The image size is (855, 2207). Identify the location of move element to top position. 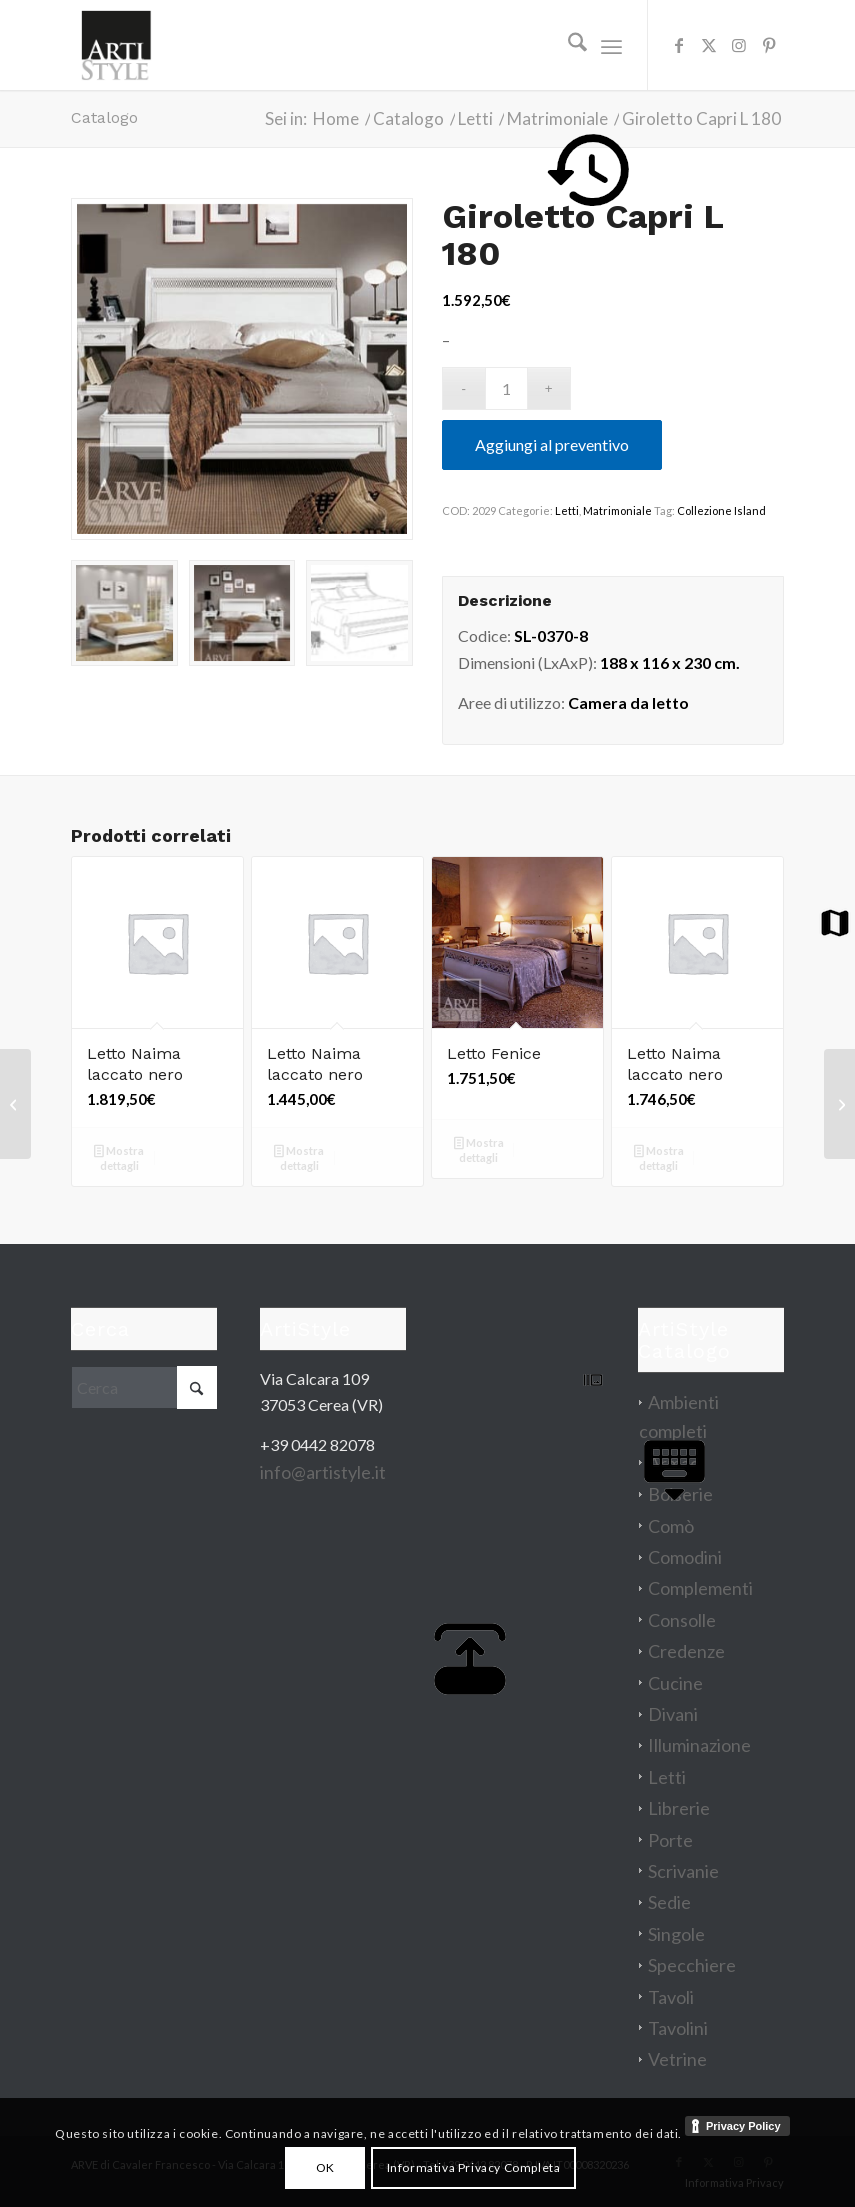
(470, 1659).